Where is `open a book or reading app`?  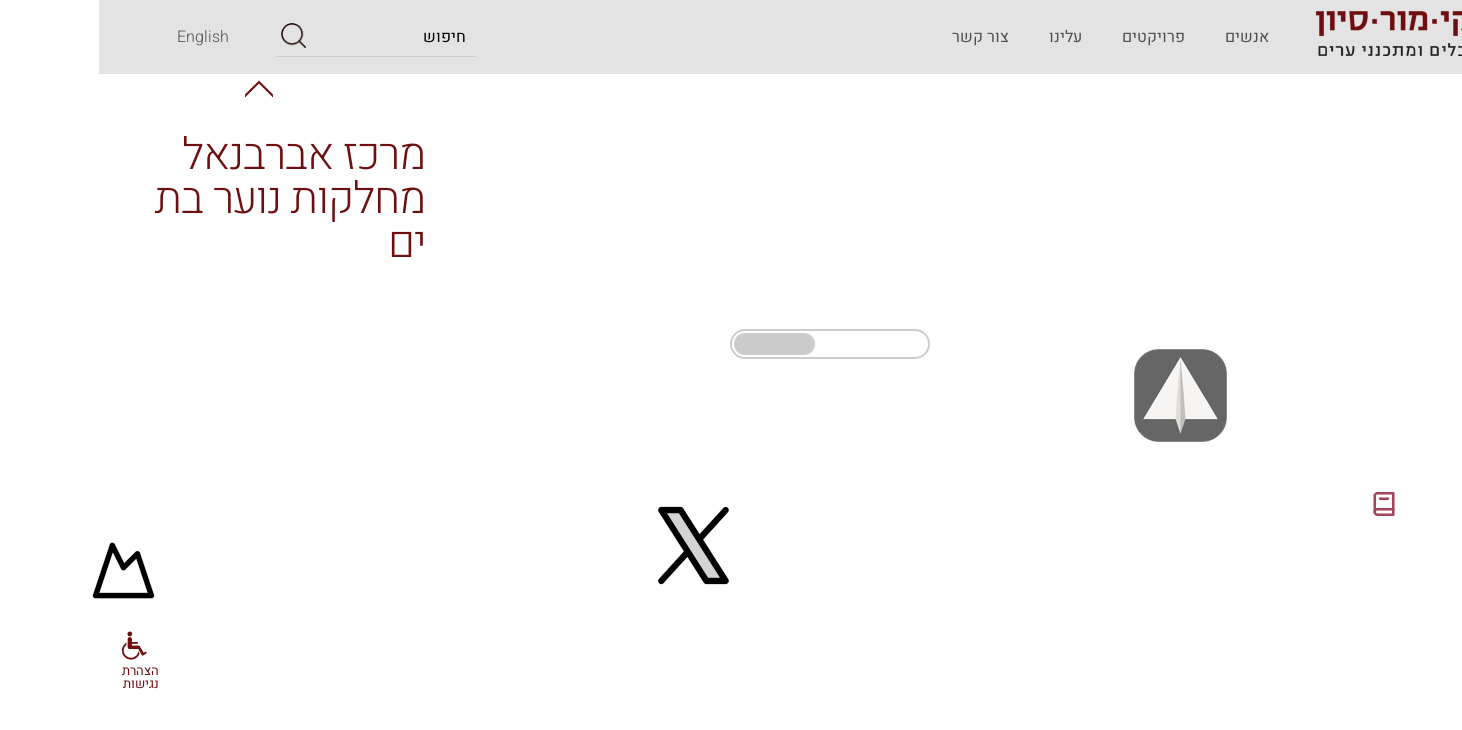 open a book or reading app is located at coordinates (1384, 504).